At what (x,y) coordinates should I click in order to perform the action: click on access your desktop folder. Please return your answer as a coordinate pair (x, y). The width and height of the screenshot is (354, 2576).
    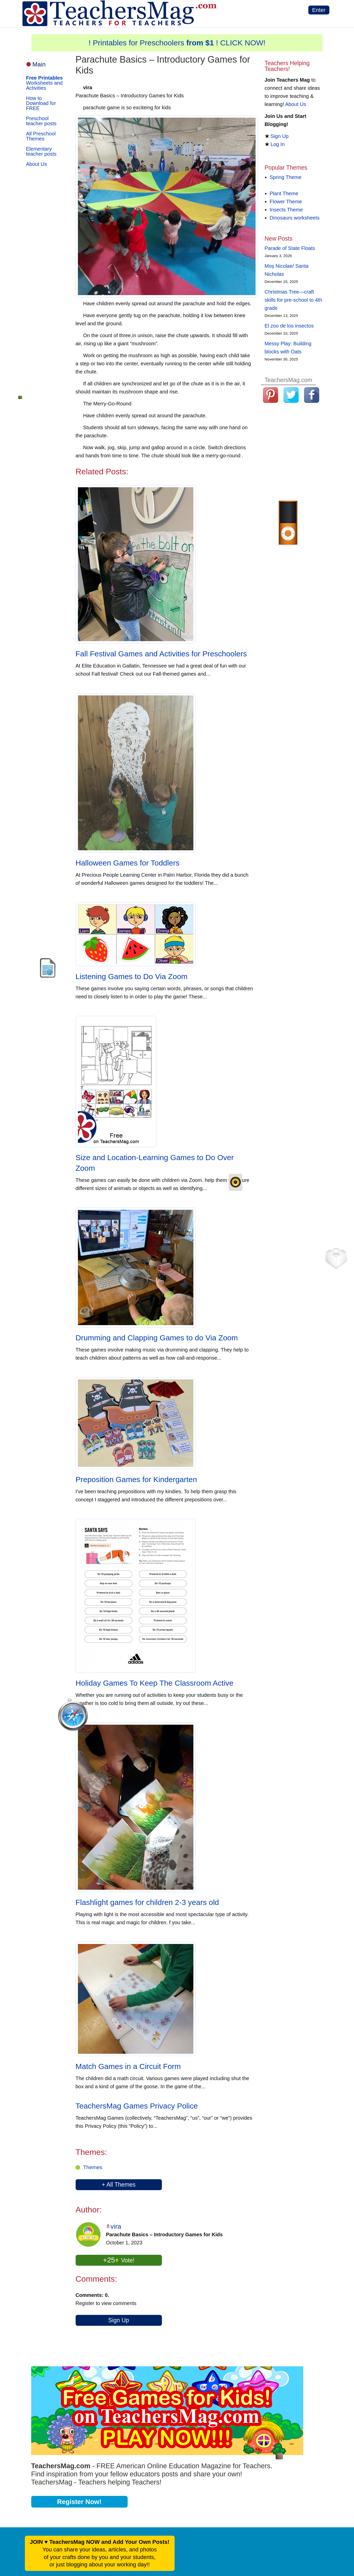
    Looking at the image, I should click on (20, 397).